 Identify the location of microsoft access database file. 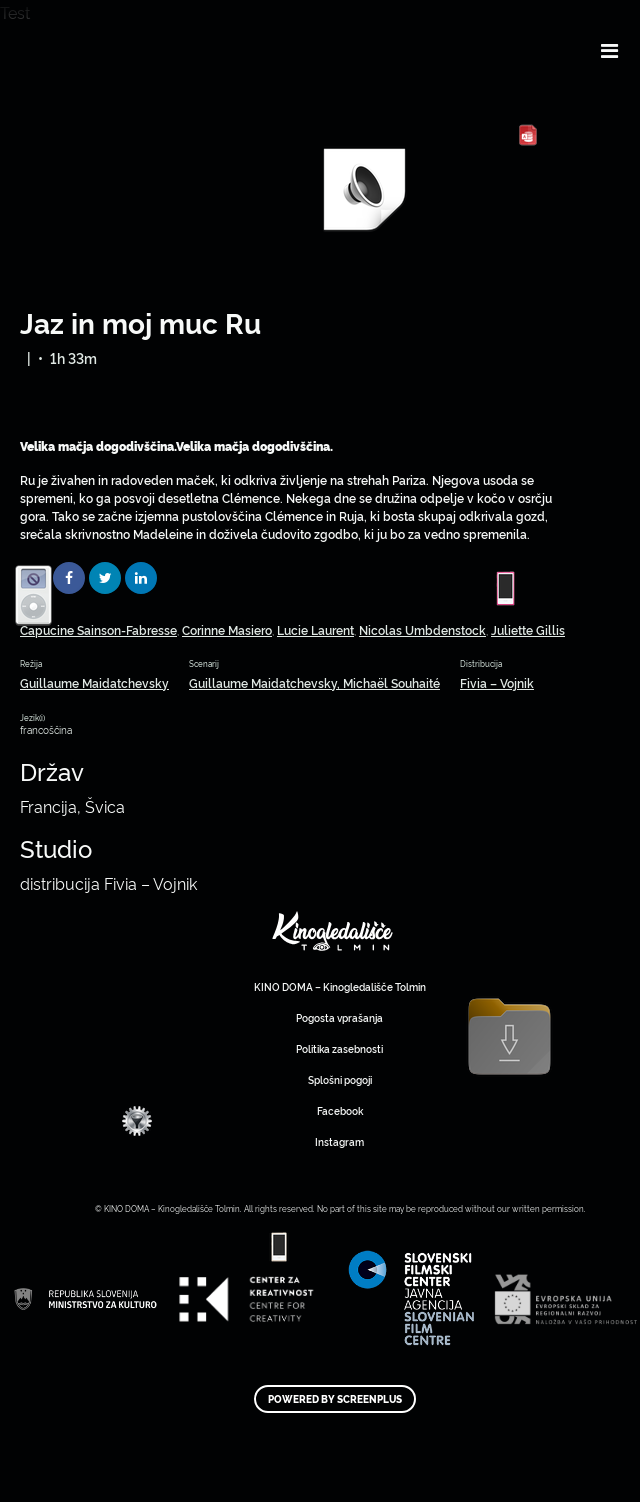
(528, 135).